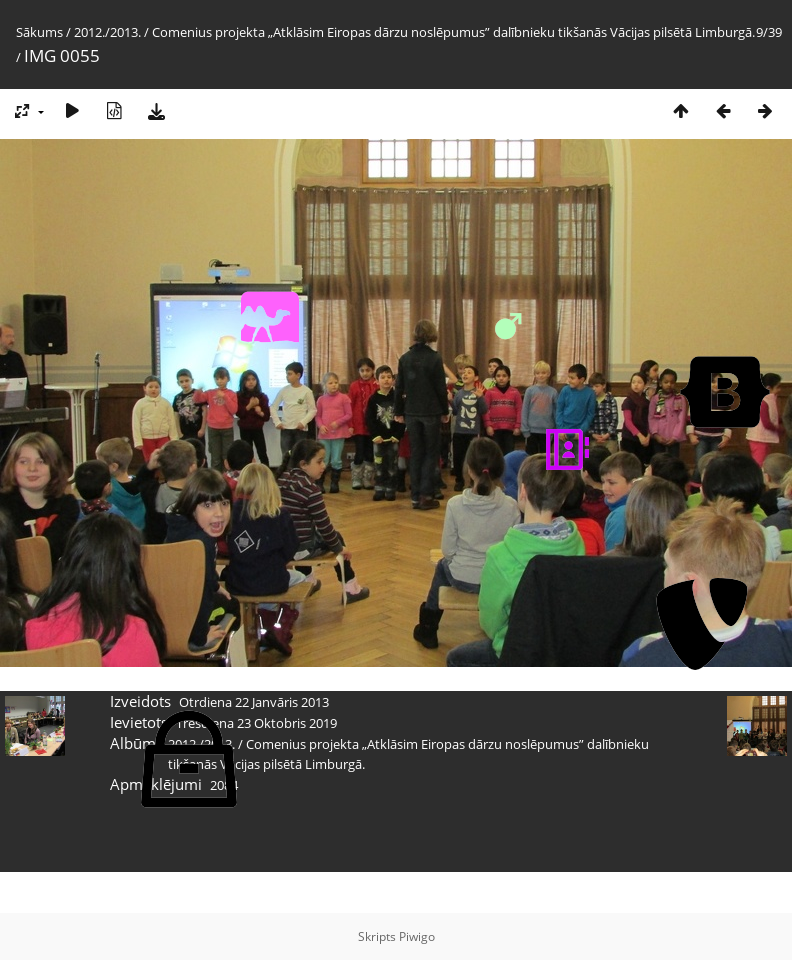  Describe the element at coordinates (564, 449) in the screenshot. I see `open your contacts list` at that location.